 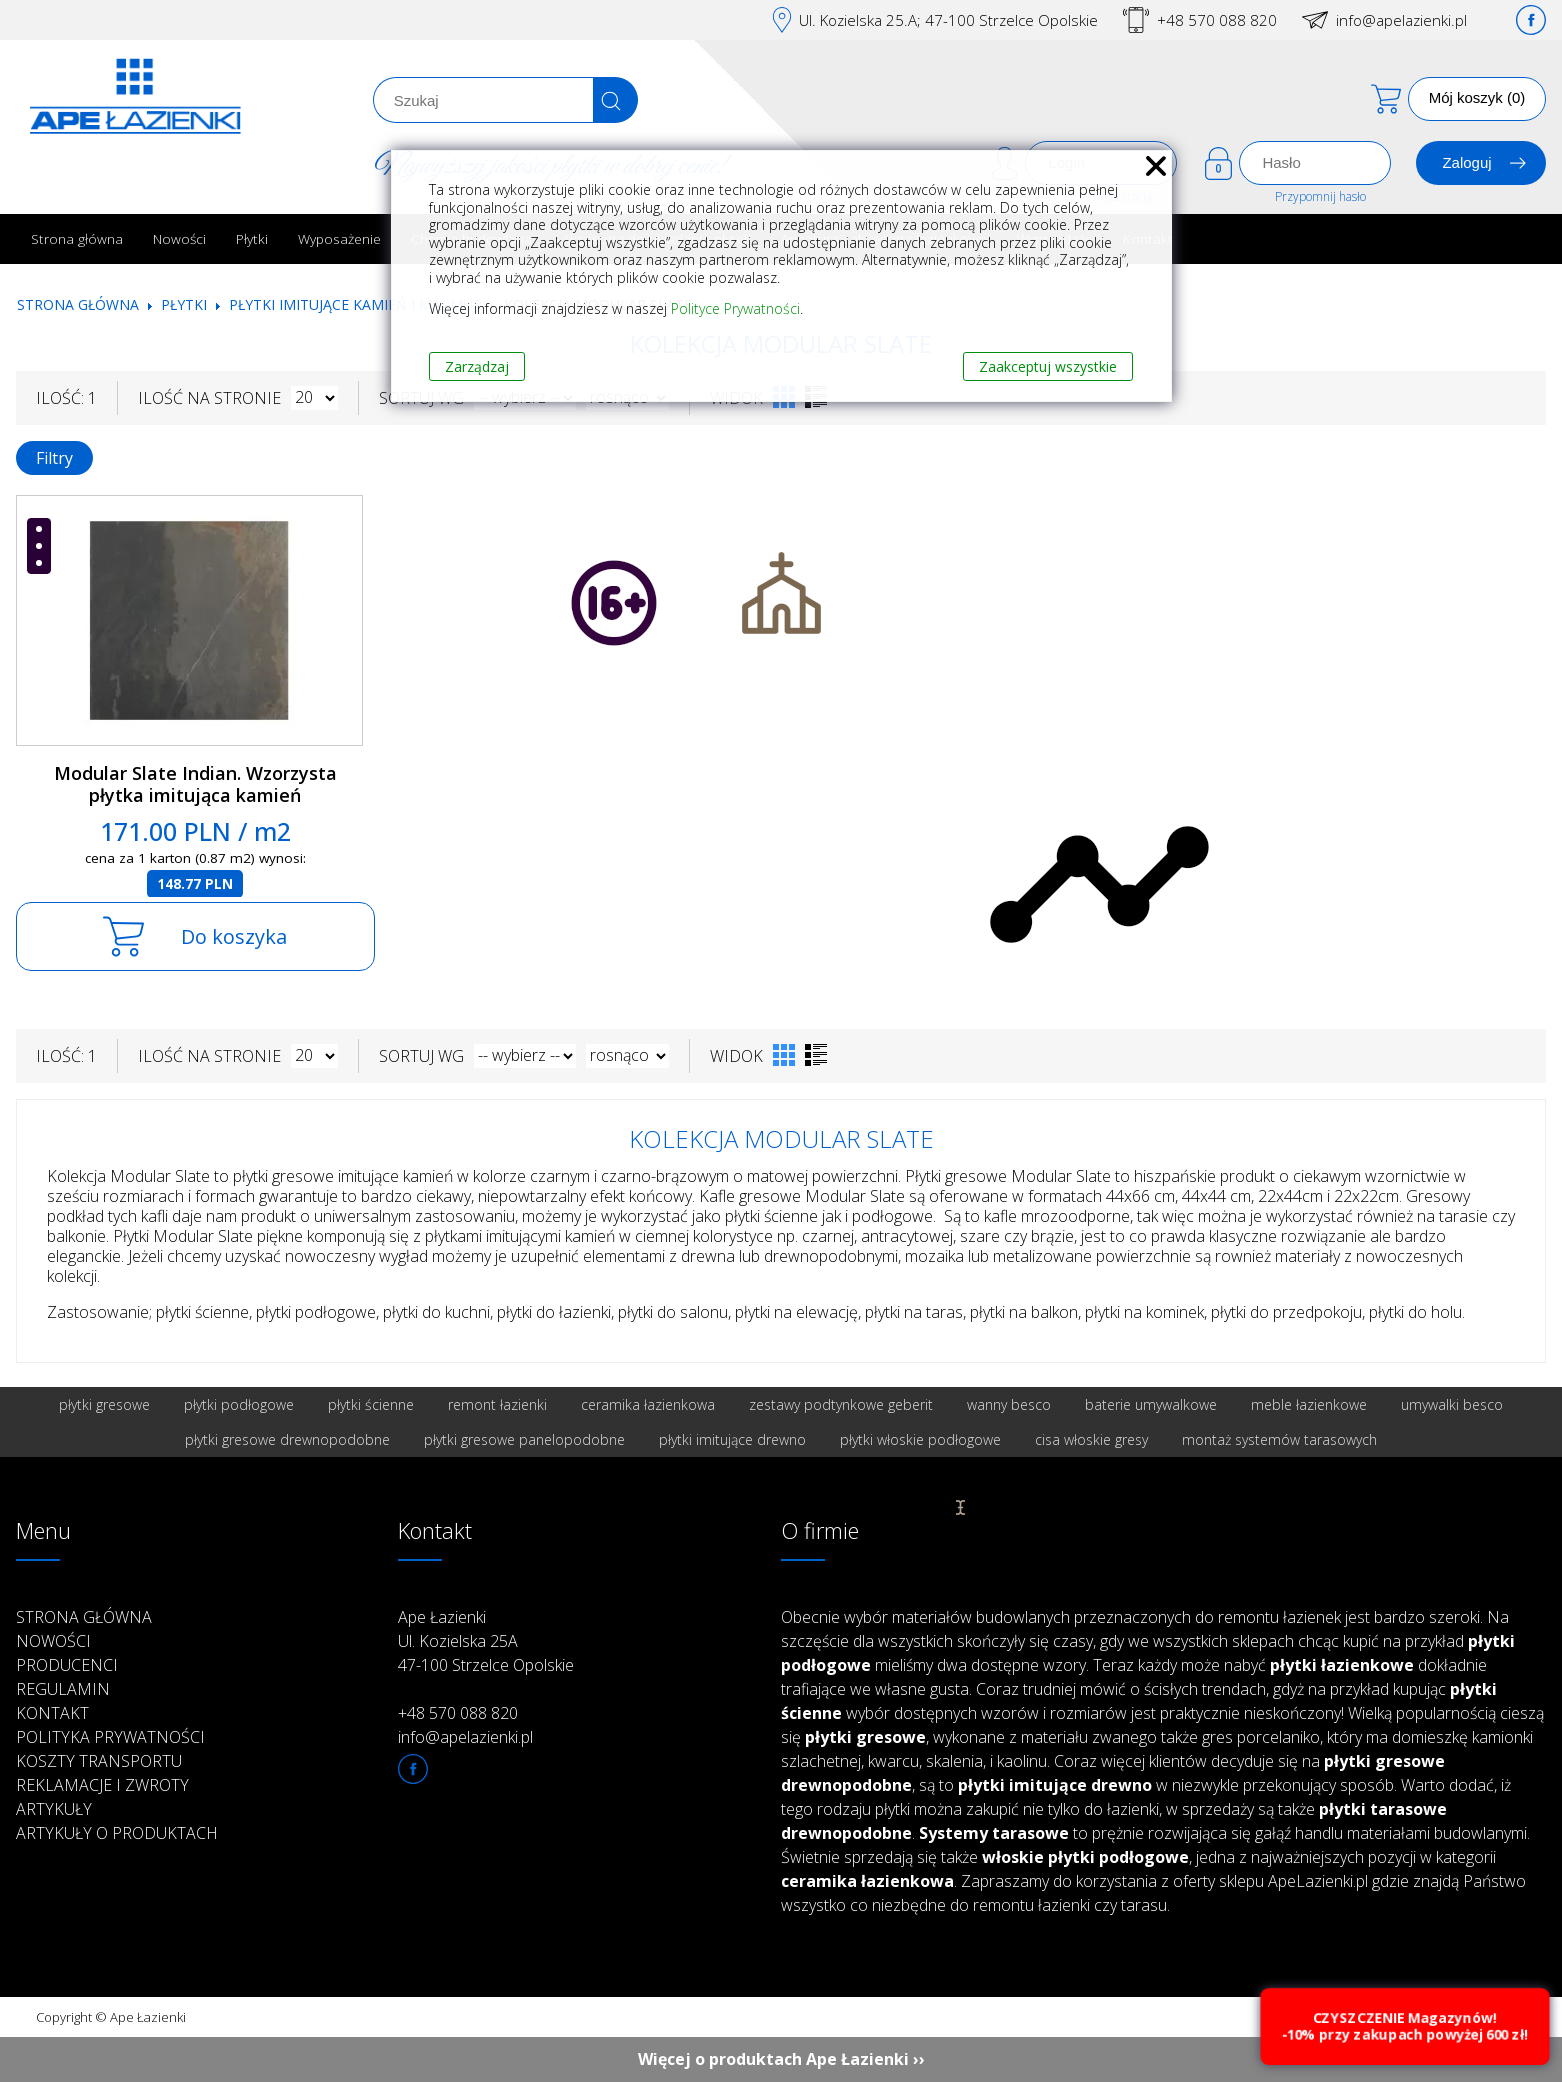 What do you see at coordinates (781, 597) in the screenshot?
I see `indicates a nearby church or place of worship` at bounding box center [781, 597].